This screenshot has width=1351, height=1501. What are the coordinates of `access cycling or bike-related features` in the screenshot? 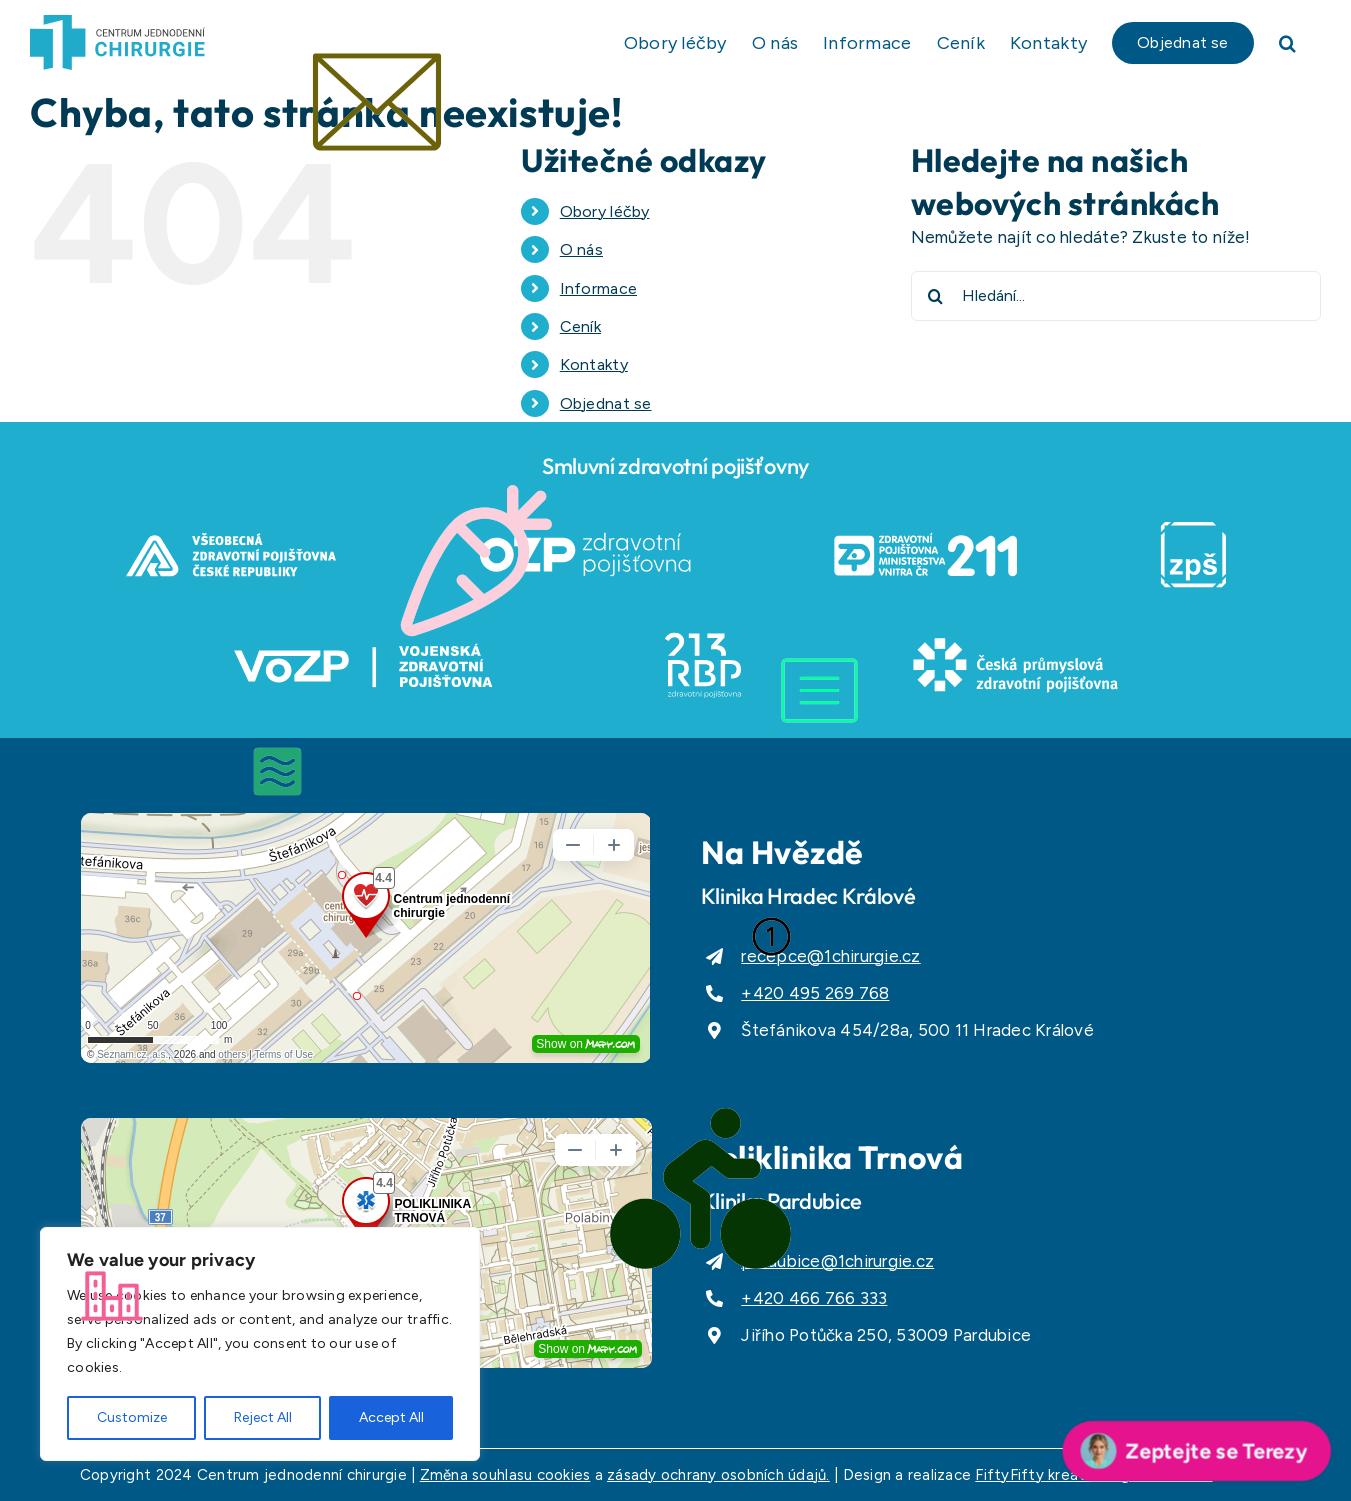 It's located at (700, 1188).